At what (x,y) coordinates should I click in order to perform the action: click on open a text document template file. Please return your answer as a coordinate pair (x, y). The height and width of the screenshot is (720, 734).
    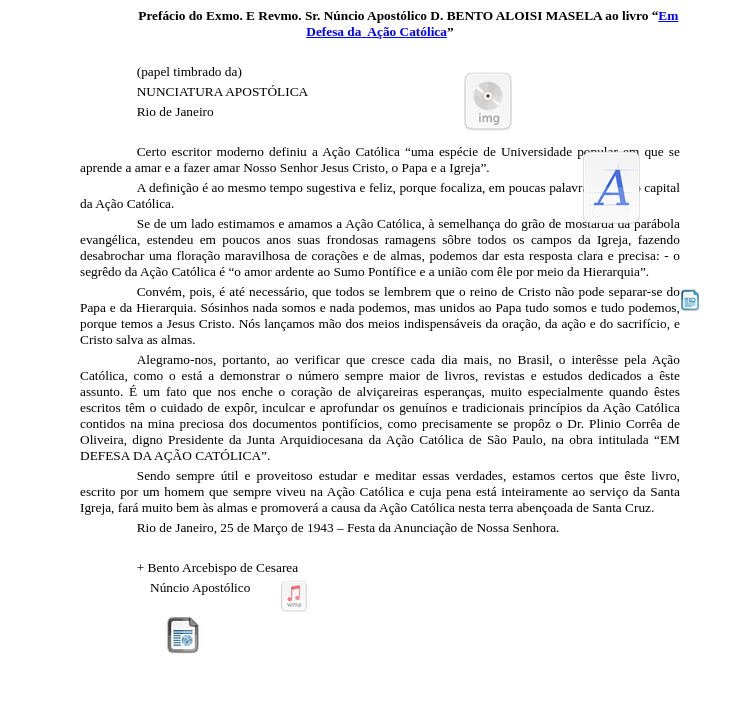
    Looking at the image, I should click on (690, 300).